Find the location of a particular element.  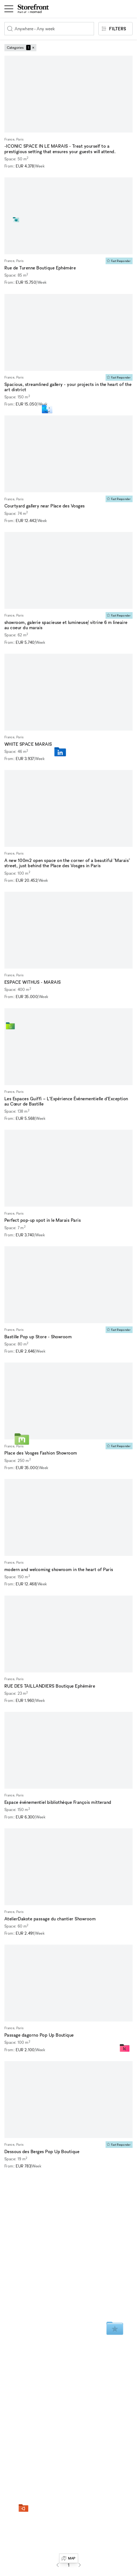

folder containing cursor or pointer assets is located at coordinates (10, 1026).